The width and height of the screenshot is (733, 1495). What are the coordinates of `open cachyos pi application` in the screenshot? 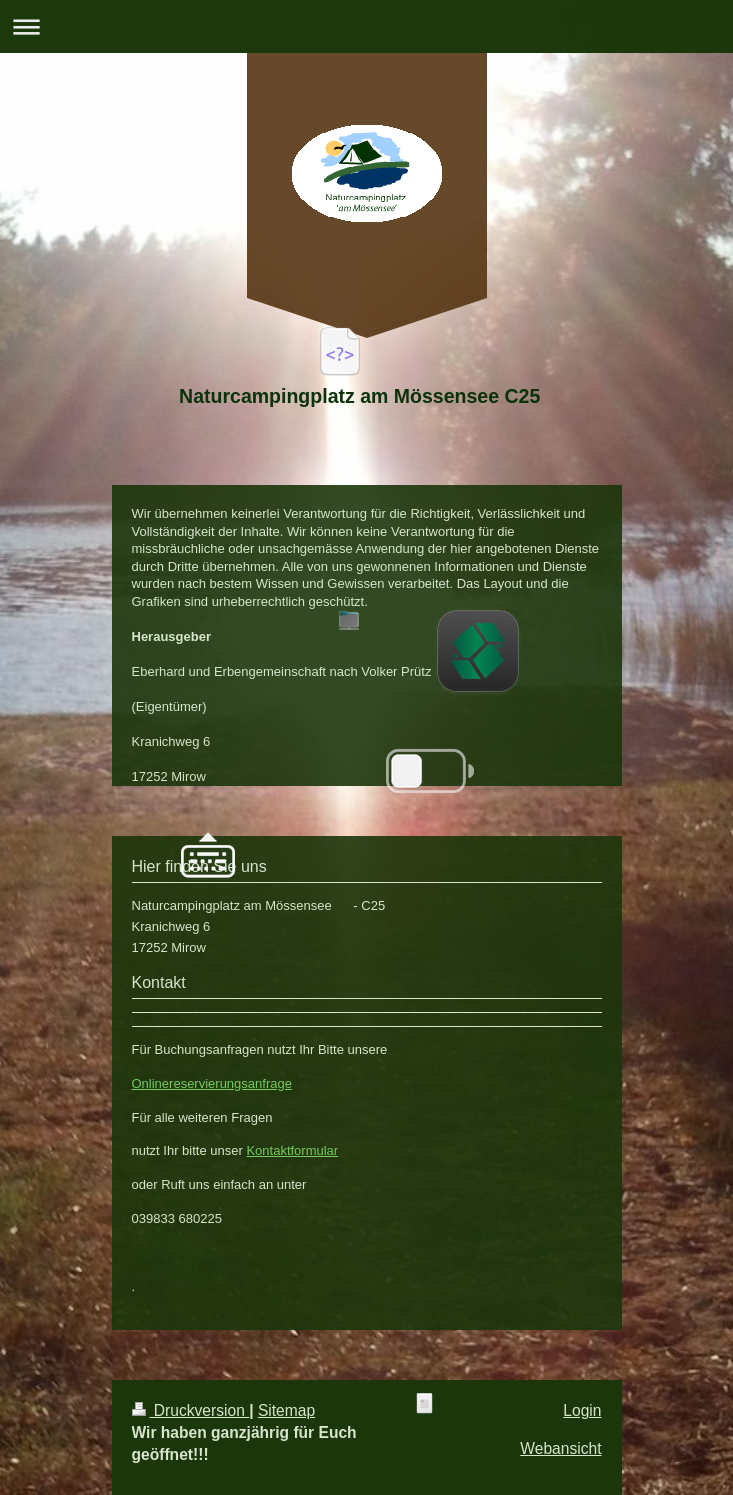 It's located at (478, 651).